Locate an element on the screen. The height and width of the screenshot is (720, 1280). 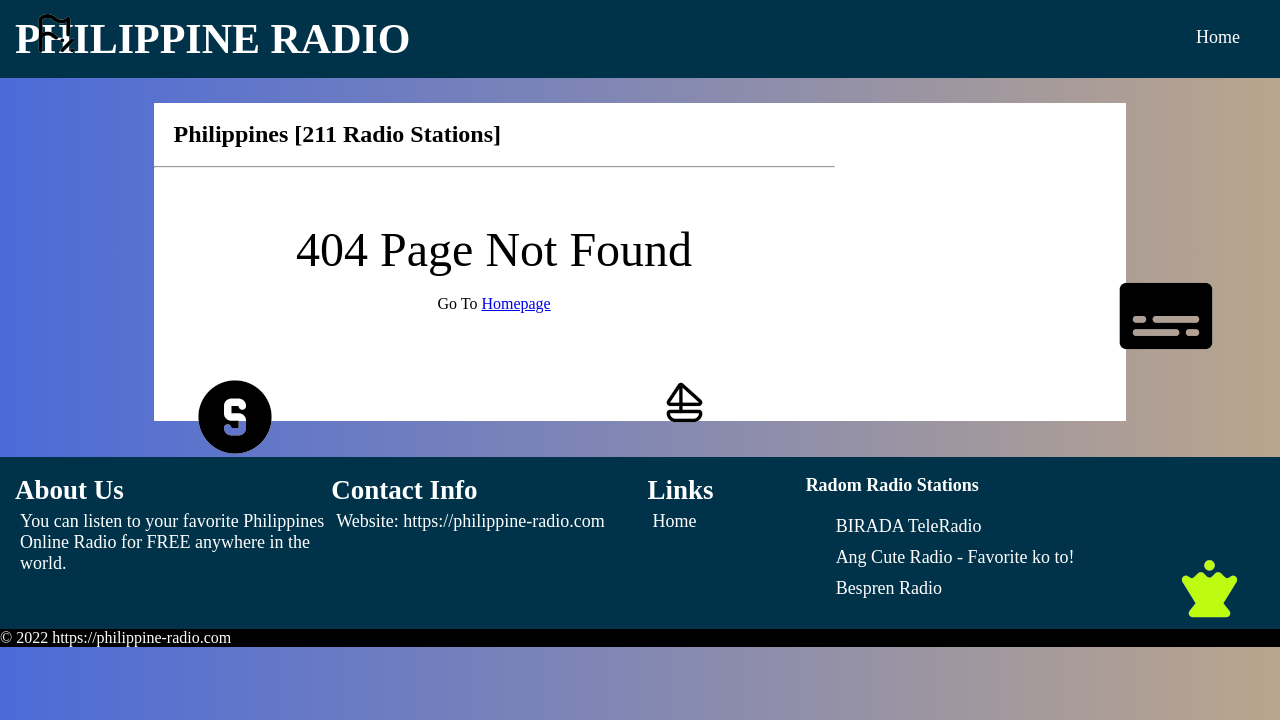
view flagged discounts or promotions is located at coordinates (54, 32).